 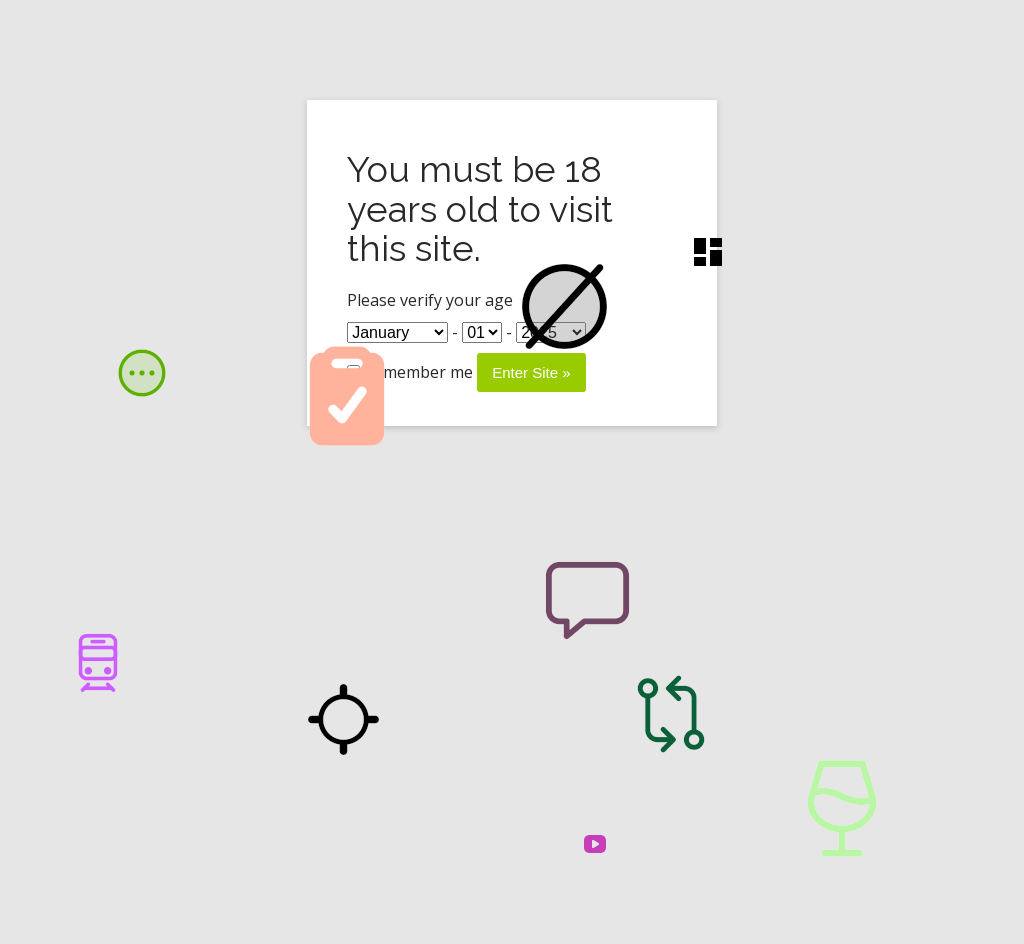 I want to click on browse wine or beverage options, so click(x=842, y=805).